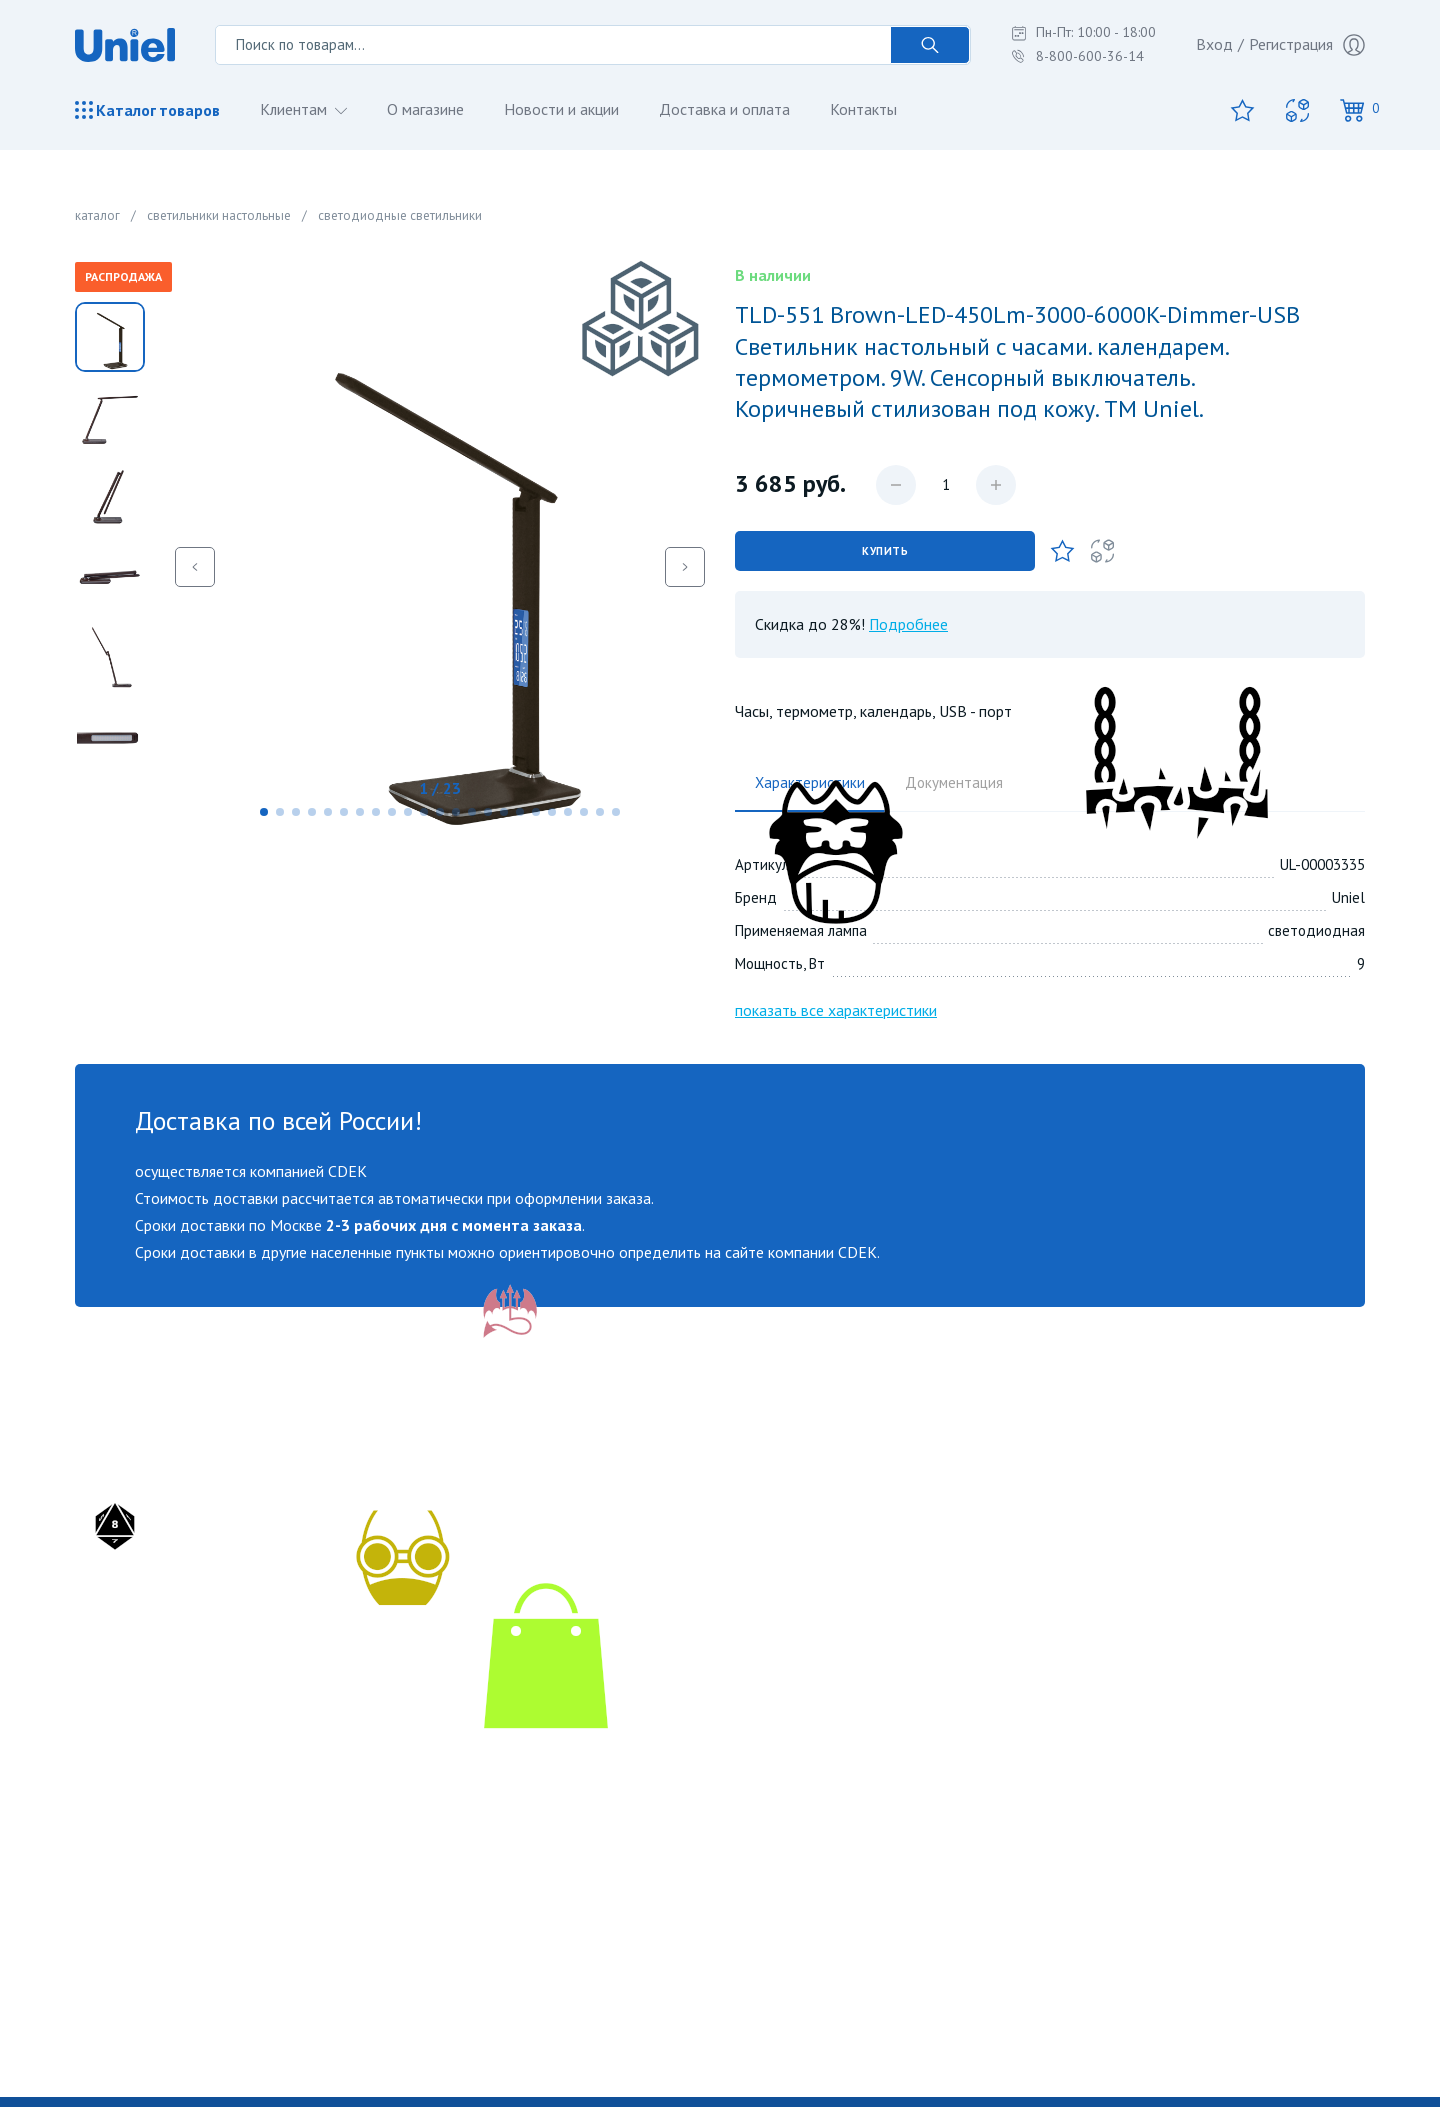  What do you see at coordinates (1177, 781) in the screenshot?
I see `select spiked trunk trap or obstacle` at bounding box center [1177, 781].